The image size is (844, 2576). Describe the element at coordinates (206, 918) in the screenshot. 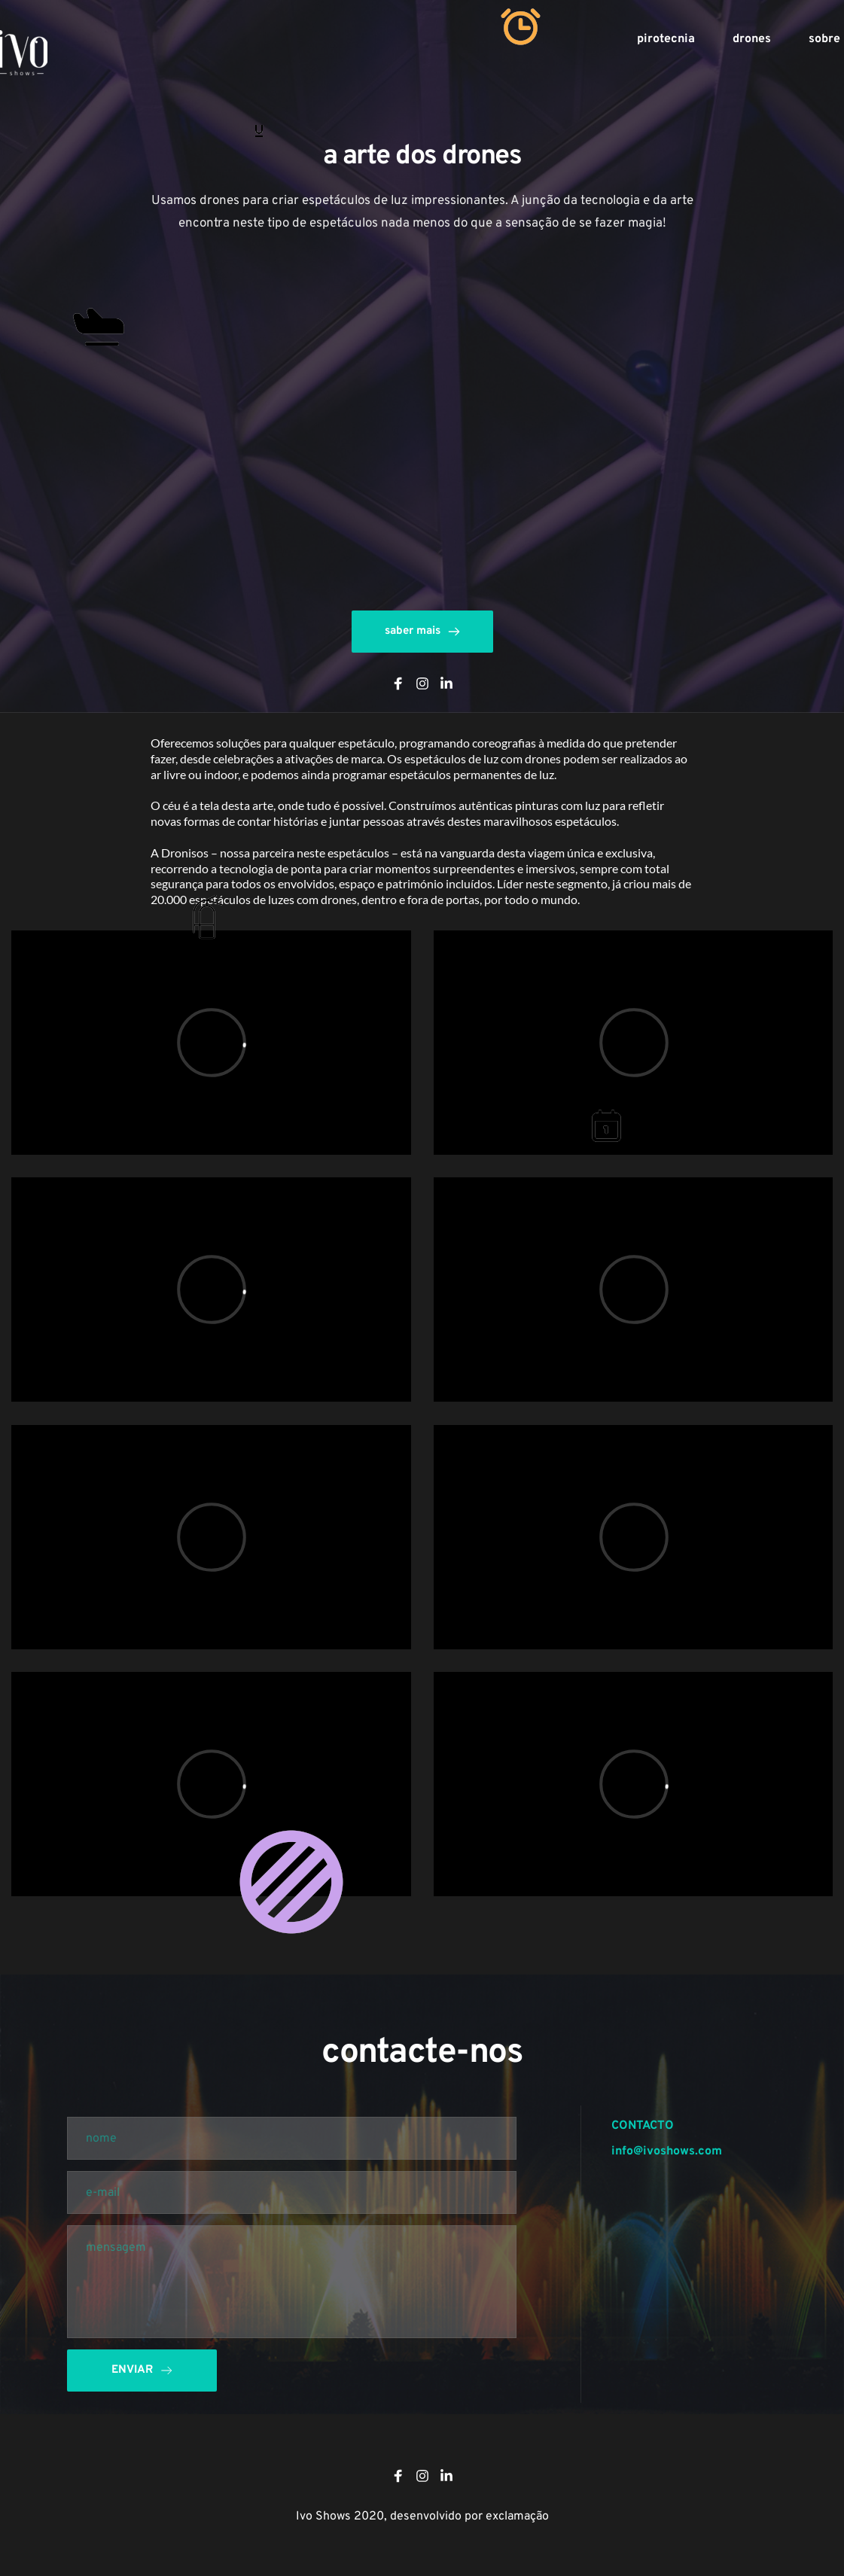

I see `access fire safety information` at that location.